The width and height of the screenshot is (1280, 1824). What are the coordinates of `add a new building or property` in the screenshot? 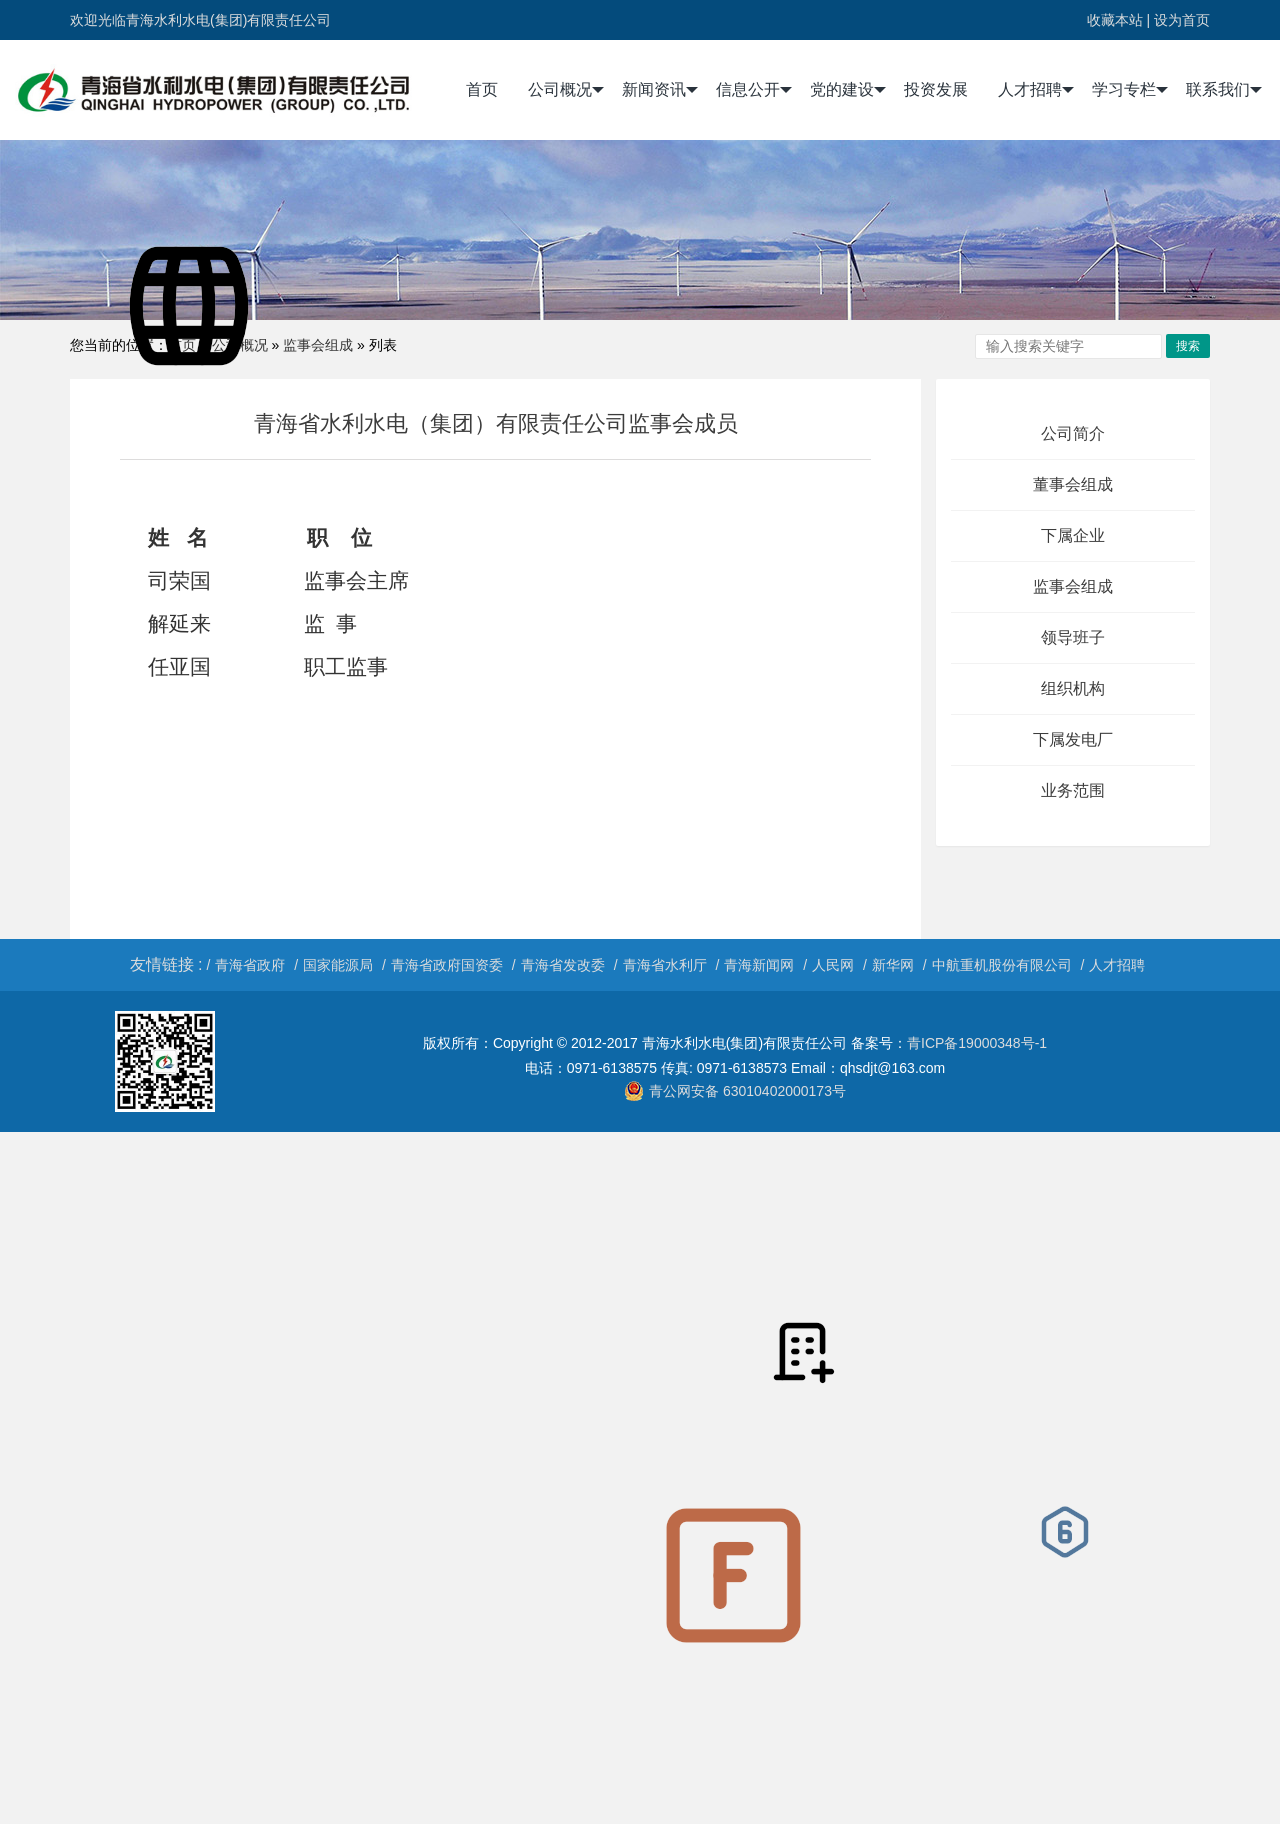 It's located at (802, 1351).